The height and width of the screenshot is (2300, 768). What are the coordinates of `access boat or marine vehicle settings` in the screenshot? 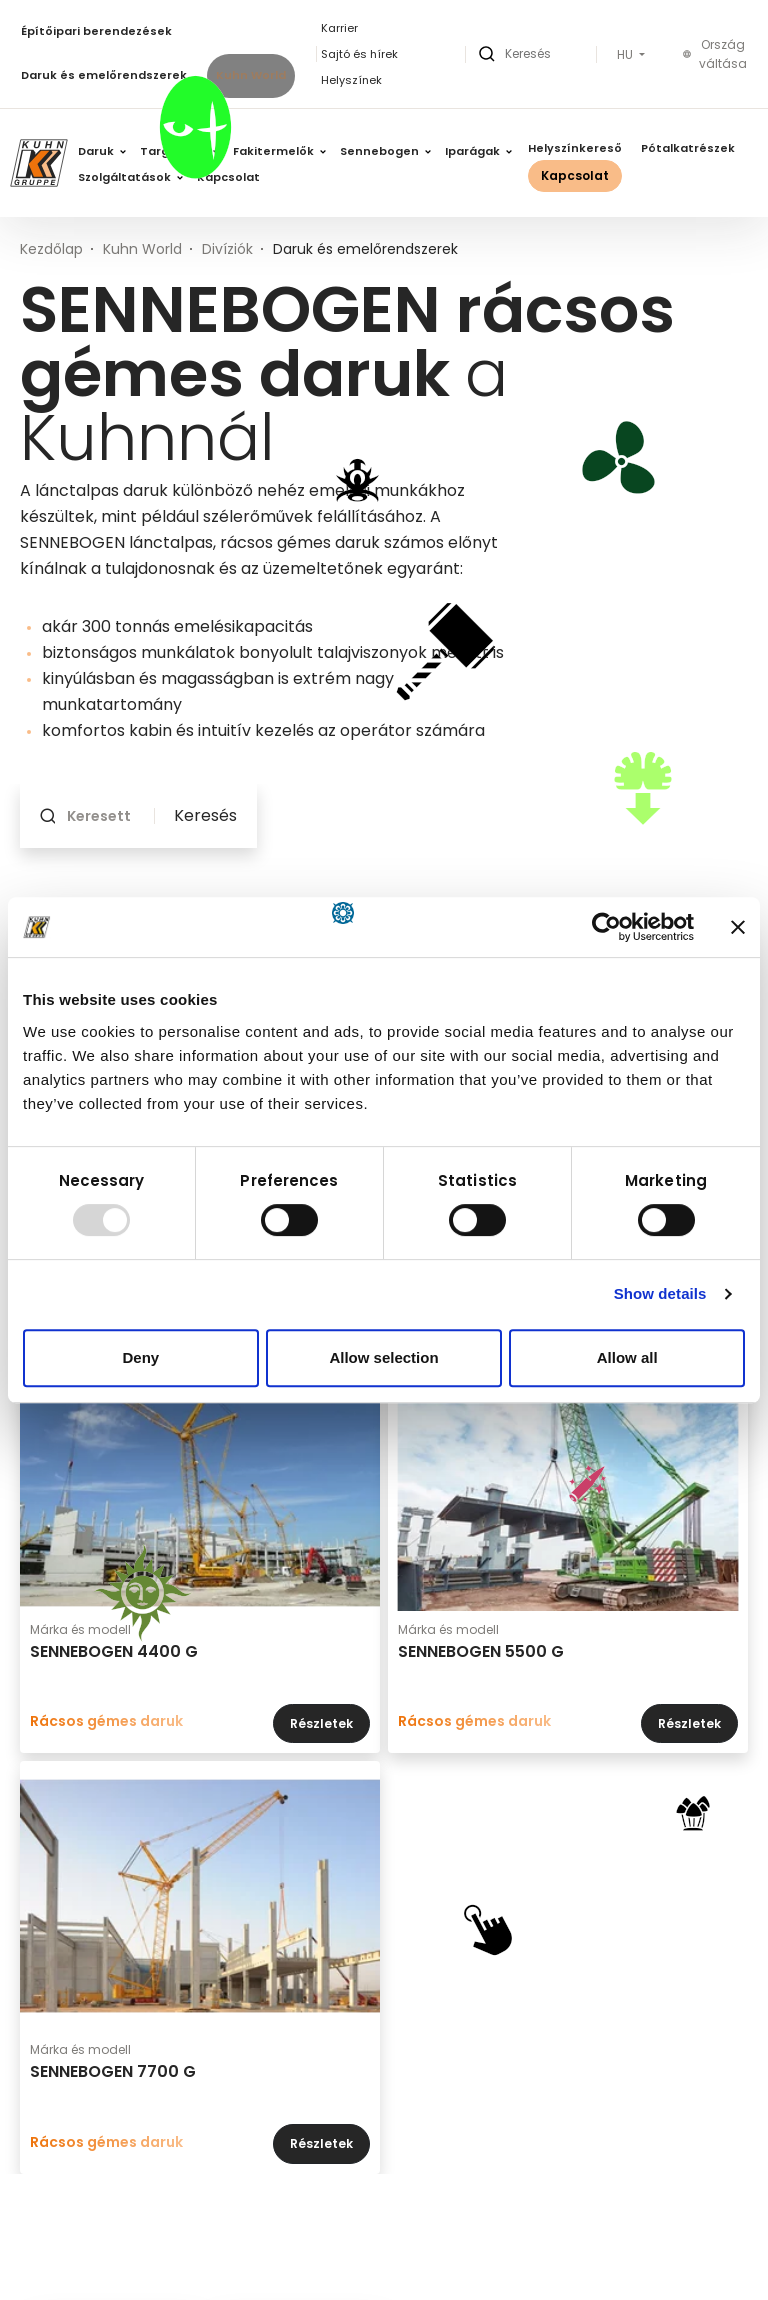 It's located at (618, 457).